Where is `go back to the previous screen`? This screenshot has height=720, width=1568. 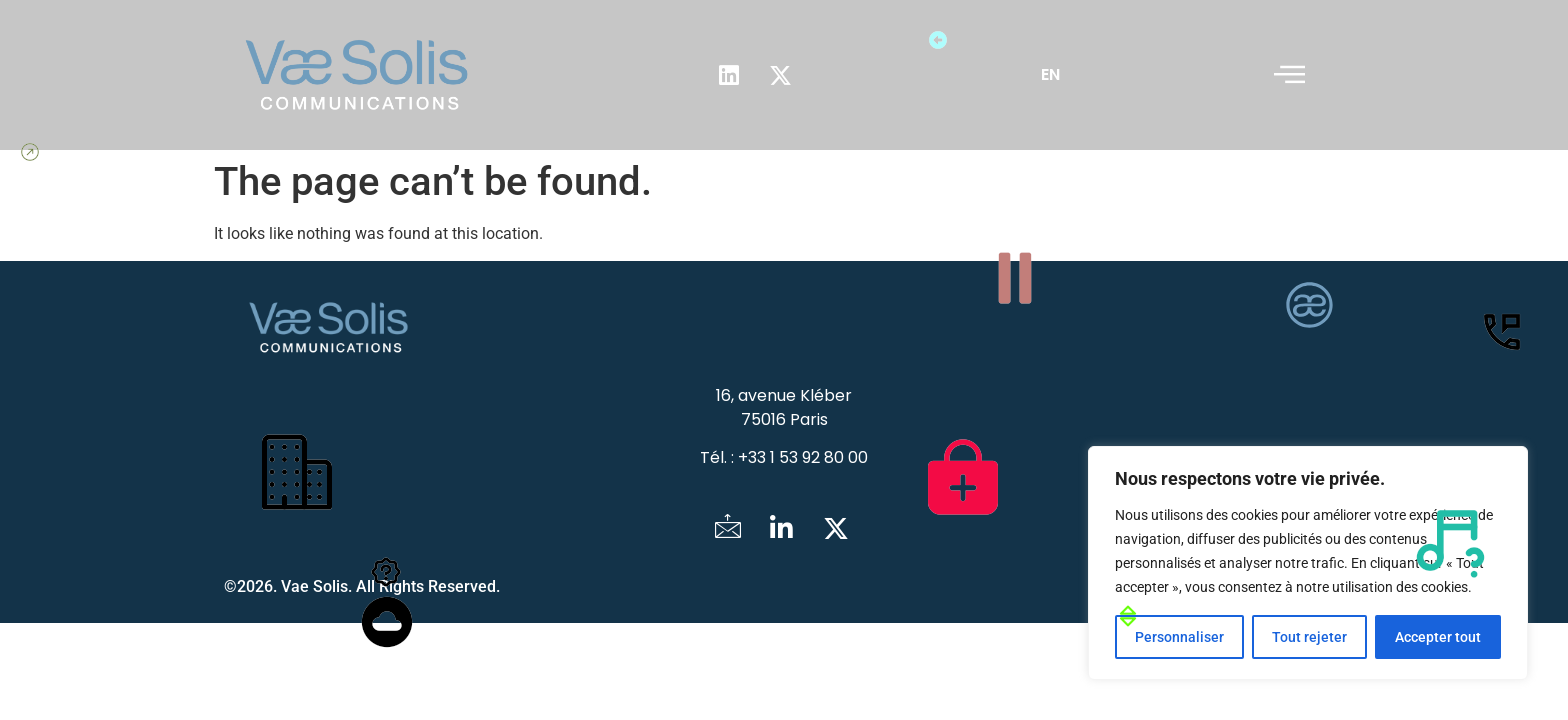 go back to the previous screen is located at coordinates (938, 40).